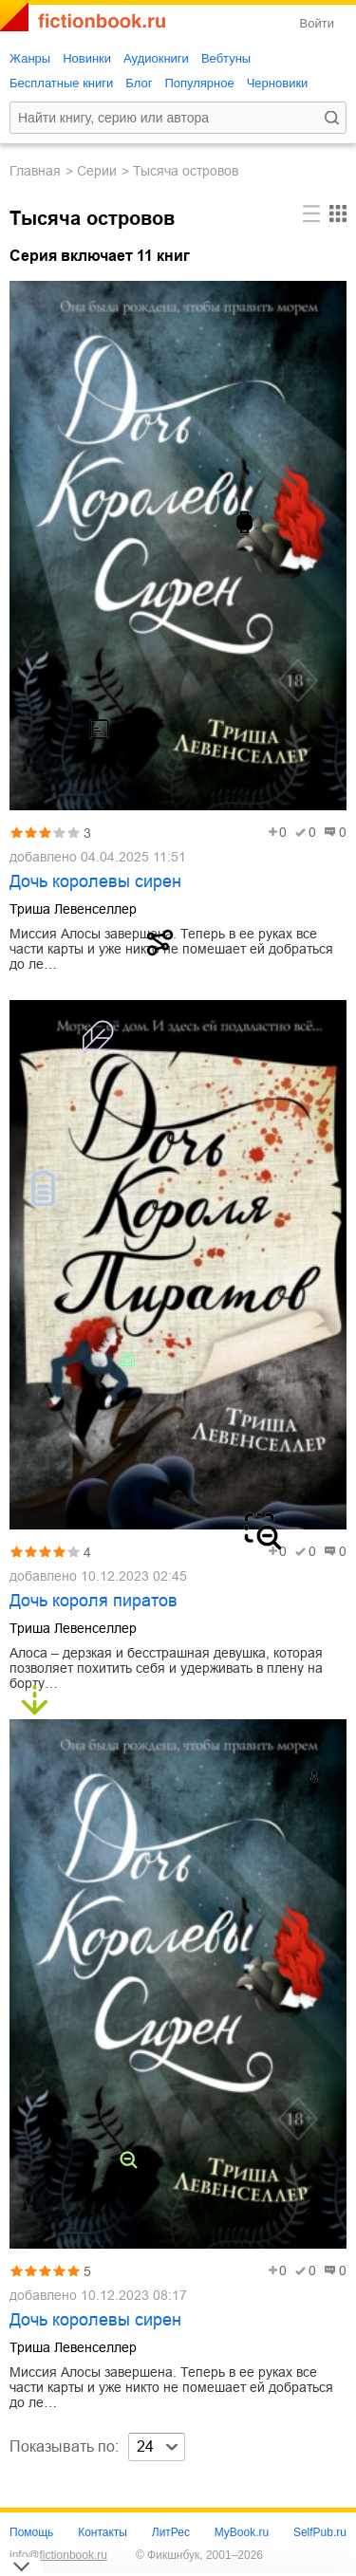 The height and width of the screenshot is (2576, 356). Describe the element at coordinates (43, 1188) in the screenshot. I see `battery level indicator showing medium charge` at that location.